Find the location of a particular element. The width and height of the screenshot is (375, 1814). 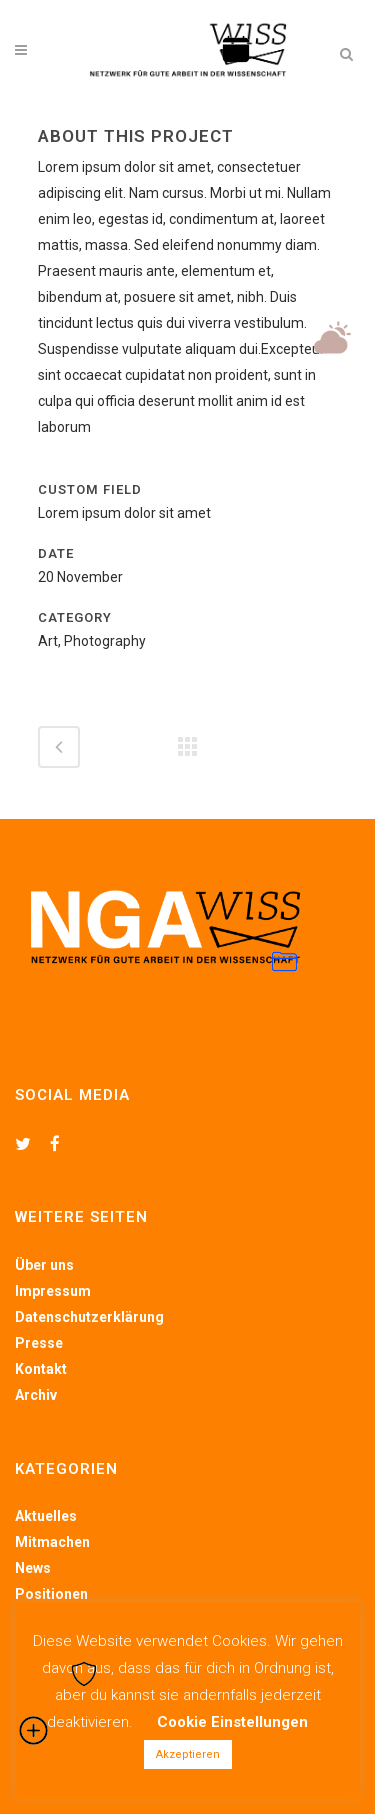

view calendar with no events scheduled is located at coordinates (236, 49).